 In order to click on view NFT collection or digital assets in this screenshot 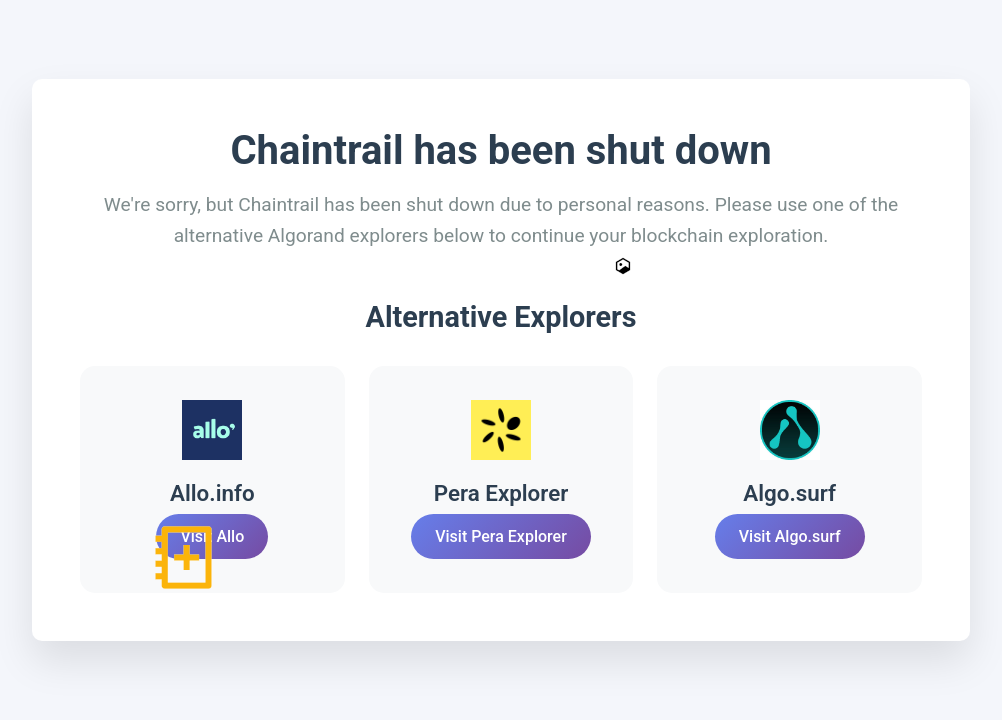, I will do `click(623, 266)`.